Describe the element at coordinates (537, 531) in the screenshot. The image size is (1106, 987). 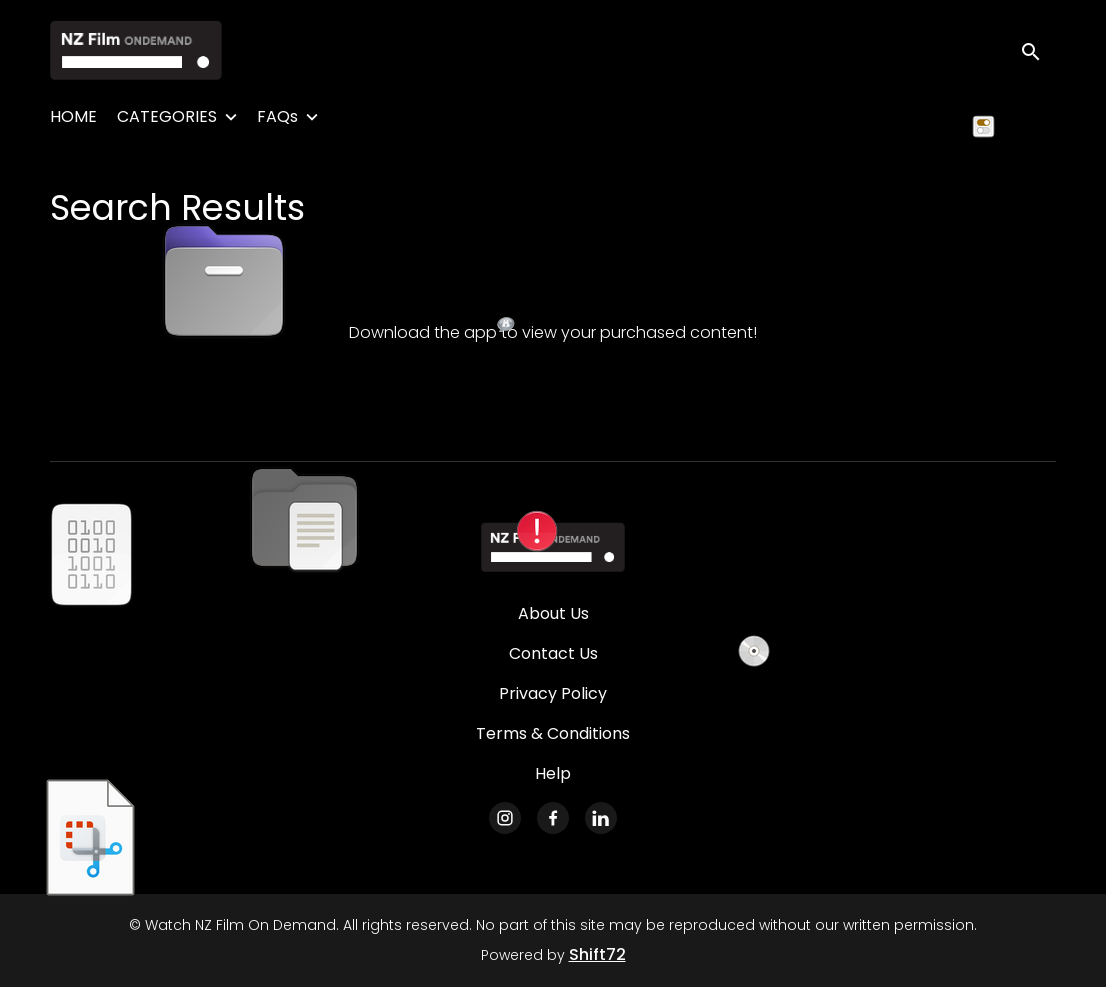
I see `indicates an important alert or warning` at that location.